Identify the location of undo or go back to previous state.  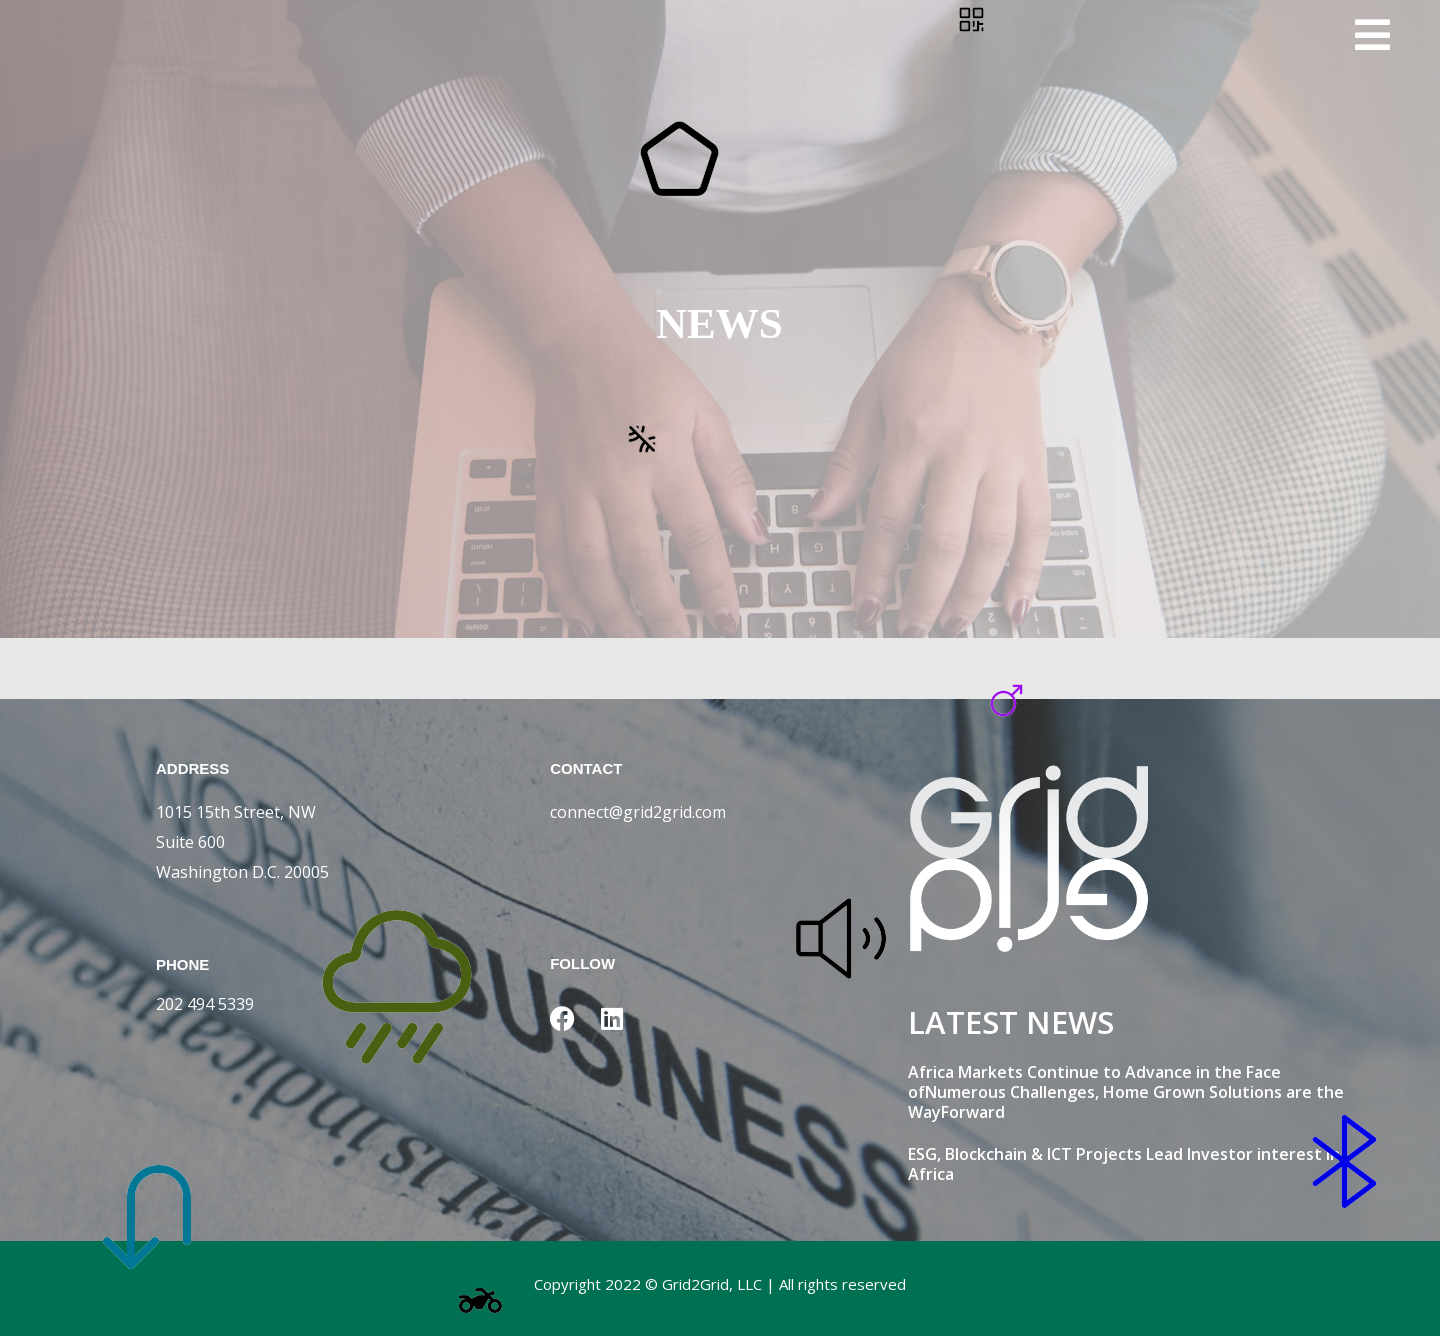
(151, 1217).